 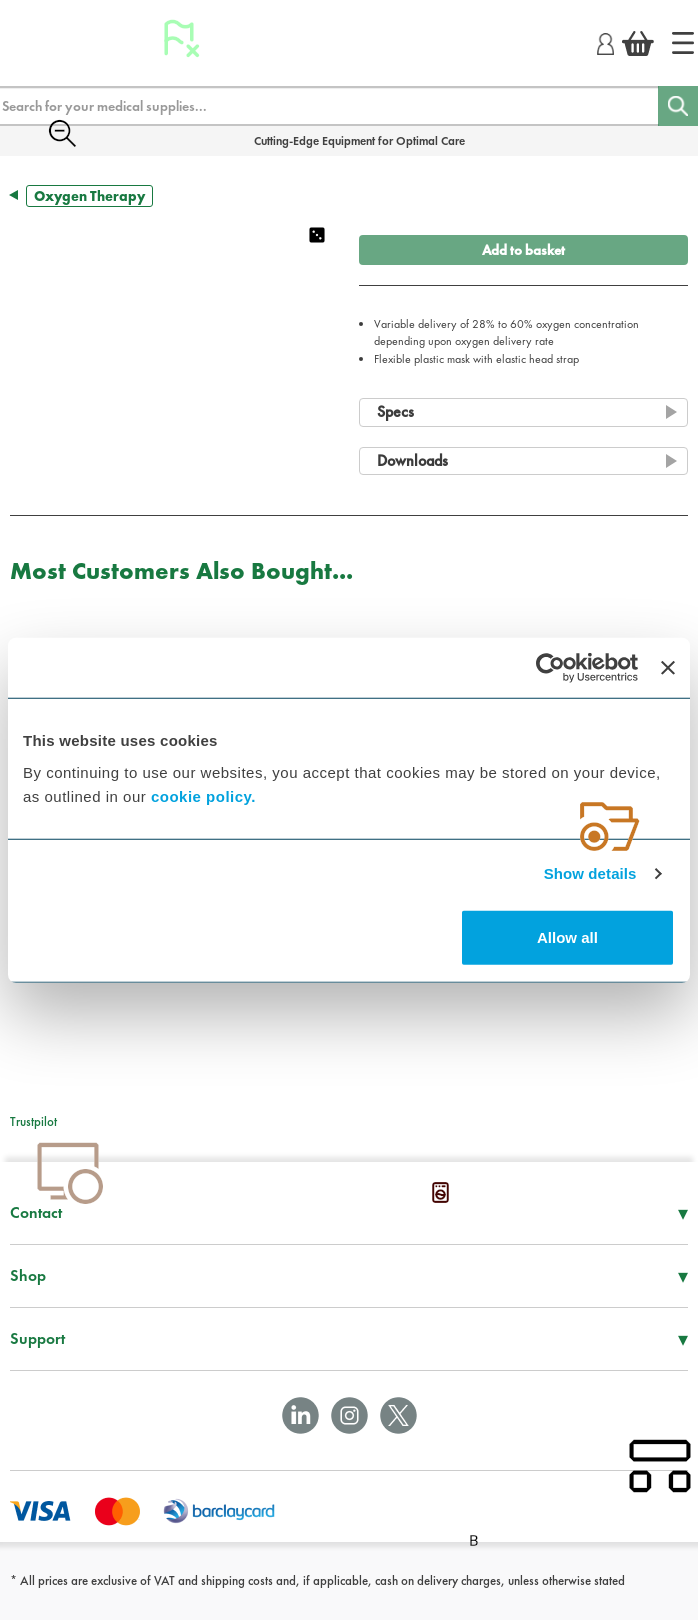 I want to click on remove a flagged item, so click(x=179, y=37).